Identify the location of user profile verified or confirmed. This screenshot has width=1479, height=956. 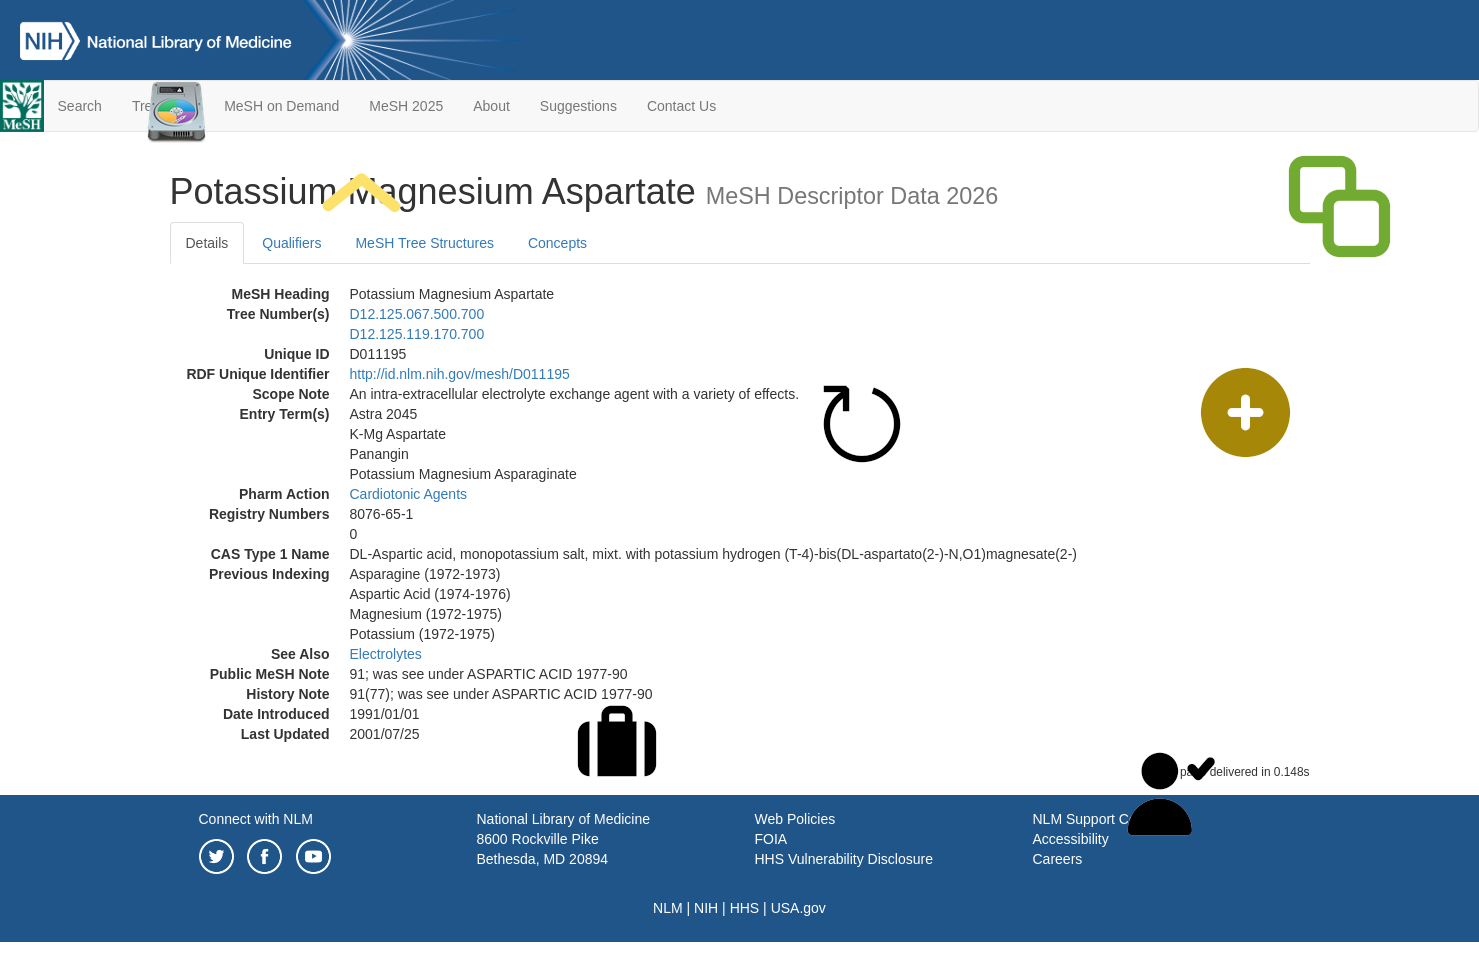
(1169, 794).